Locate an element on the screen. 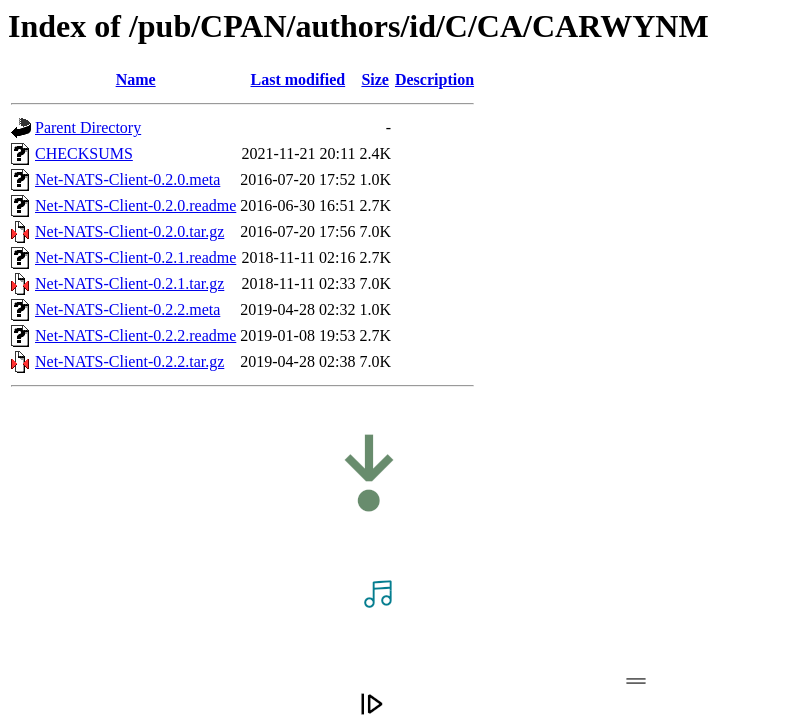 Image resolution: width=791 pixels, height=720 pixels. step into function during debugging is located at coordinates (369, 473).